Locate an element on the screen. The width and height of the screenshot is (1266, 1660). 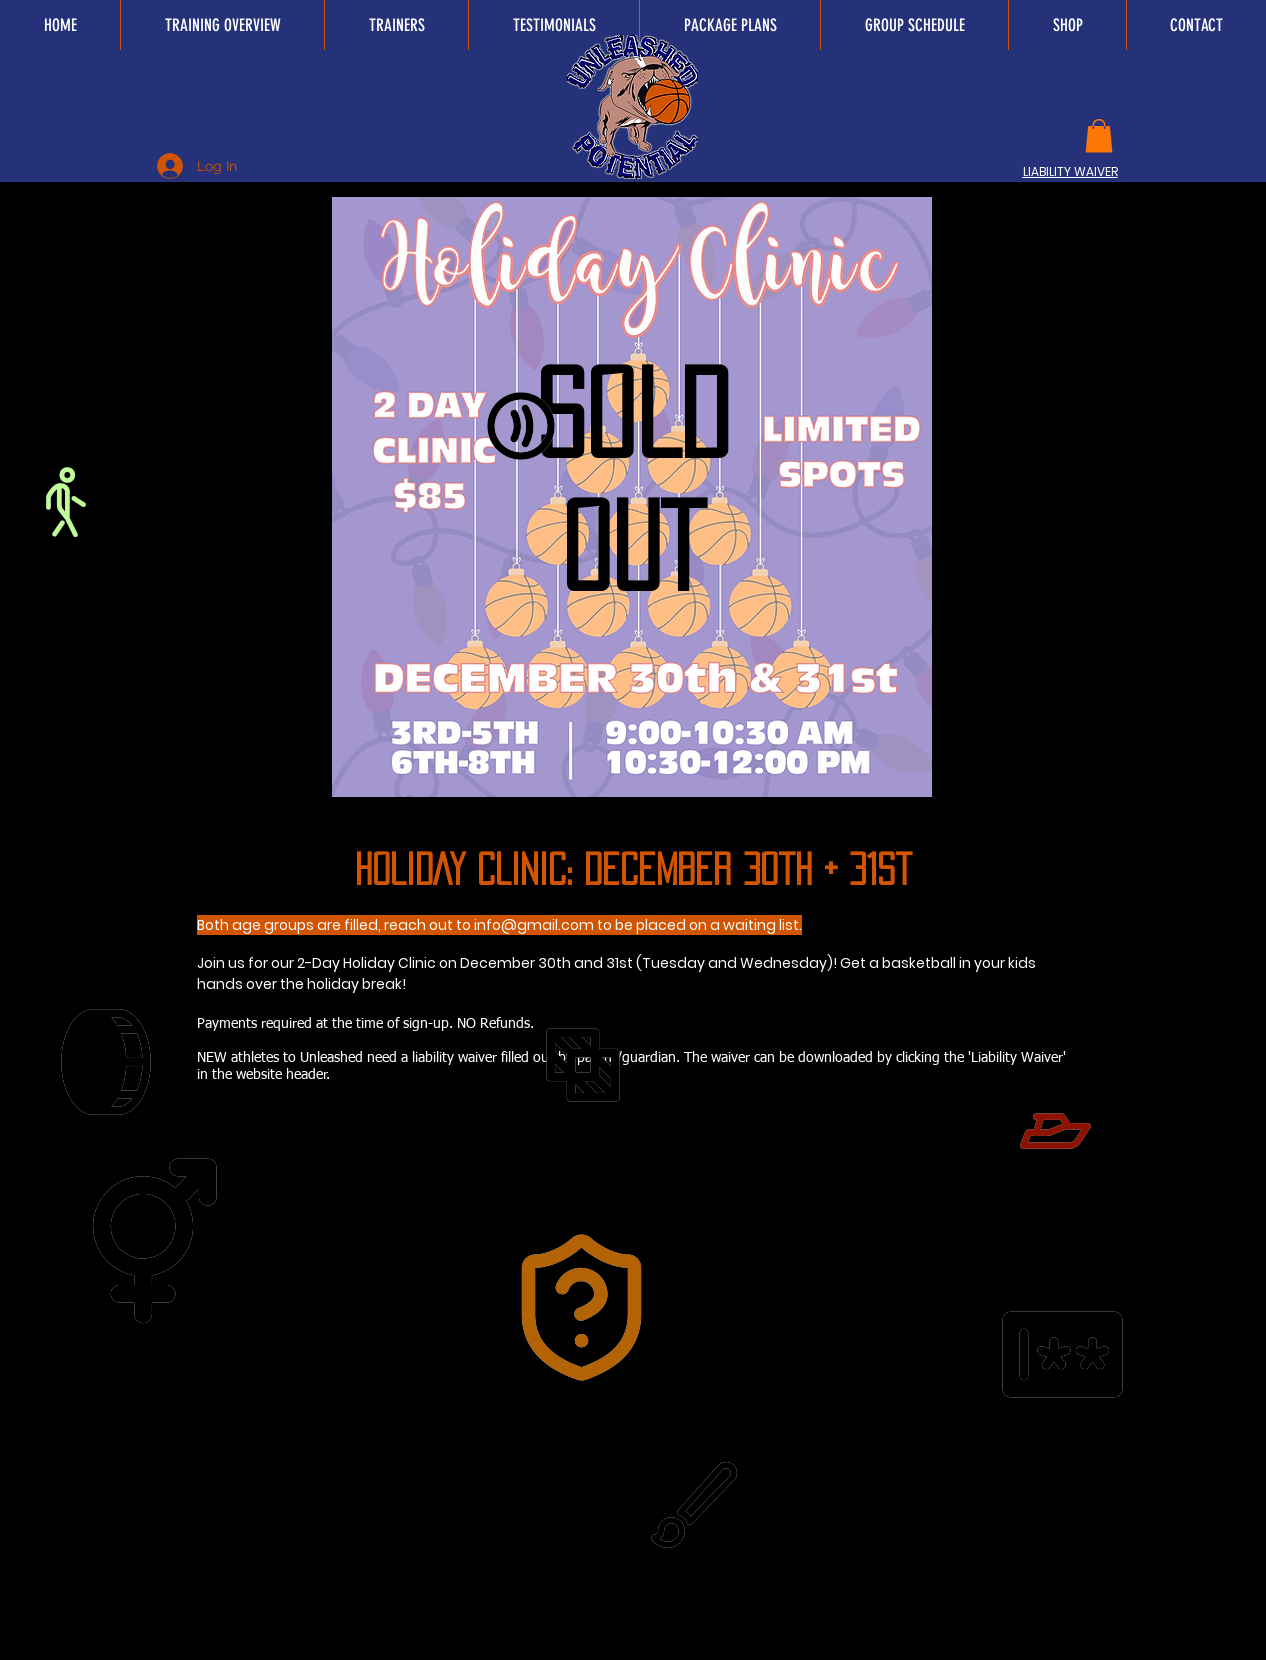
select walking directions is located at coordinates (67, 502).